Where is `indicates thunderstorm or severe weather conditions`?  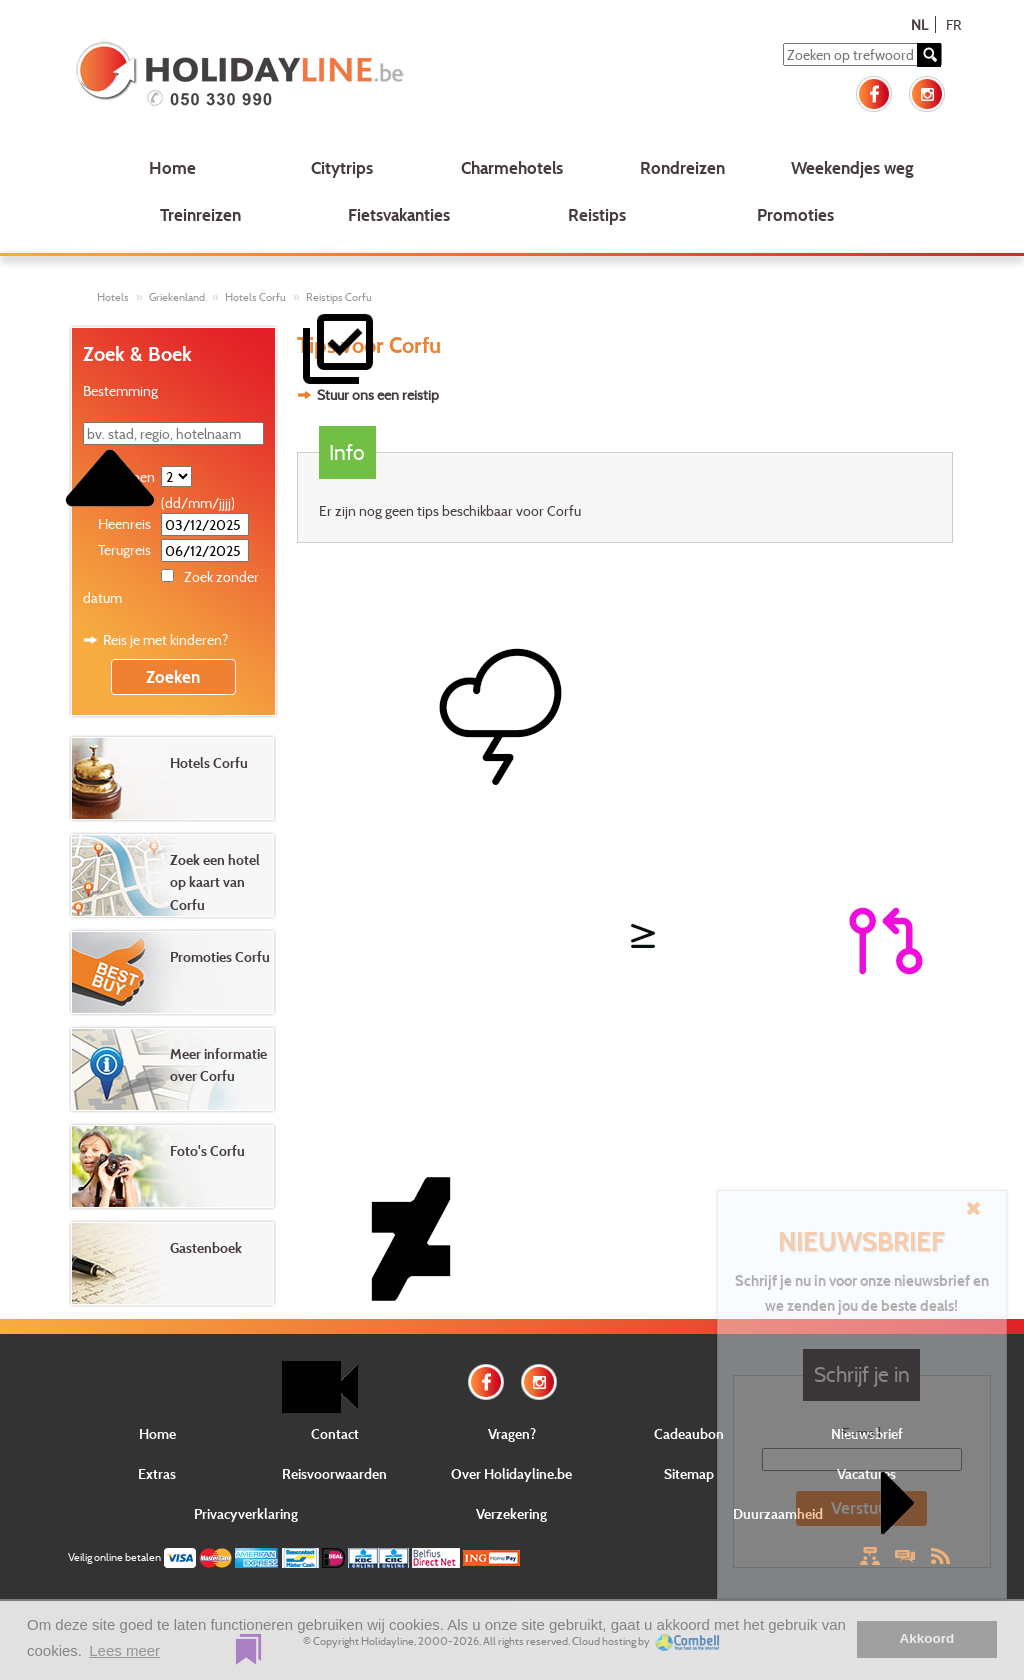 indicates thunderstorm or severe weather conditions is located at coordinates (500, 714).